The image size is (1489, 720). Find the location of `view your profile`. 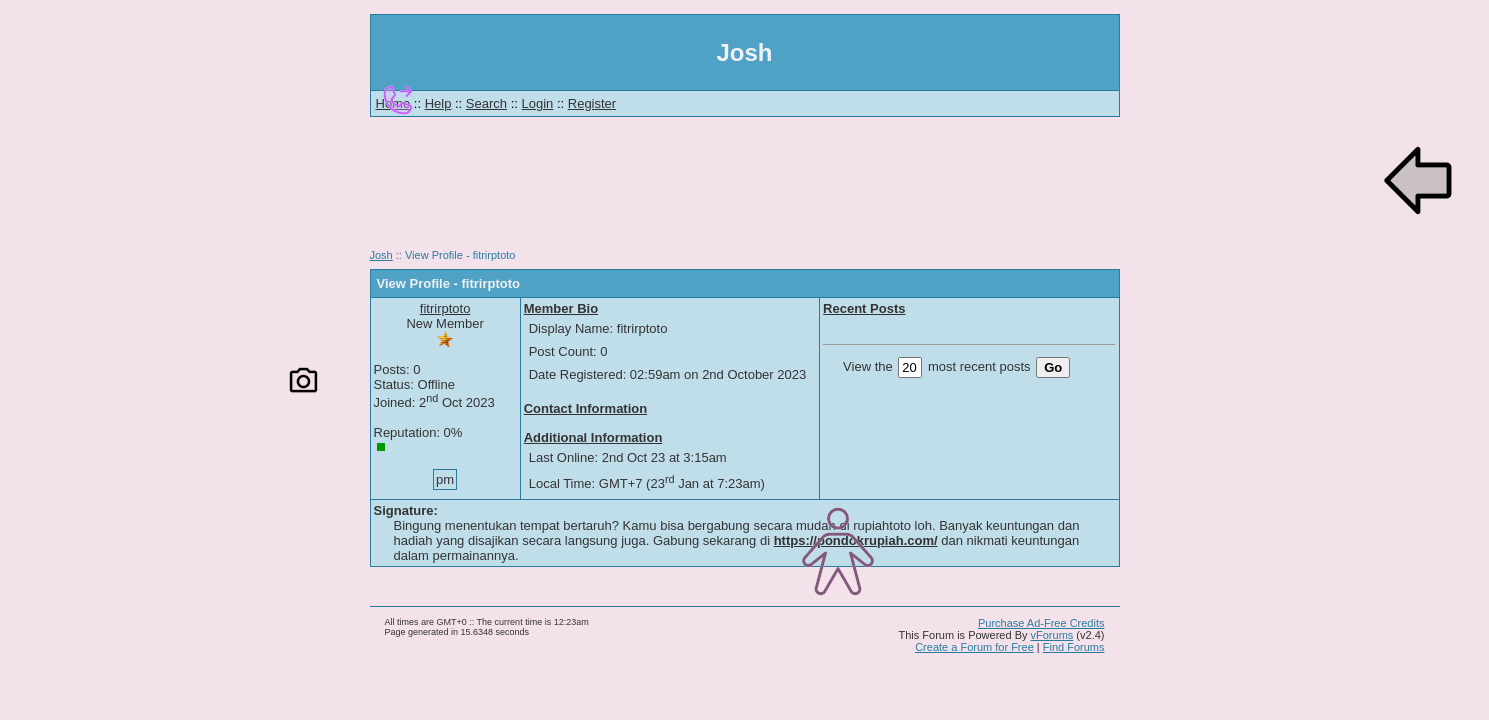

view your profile is located at coordinates (838, 553).